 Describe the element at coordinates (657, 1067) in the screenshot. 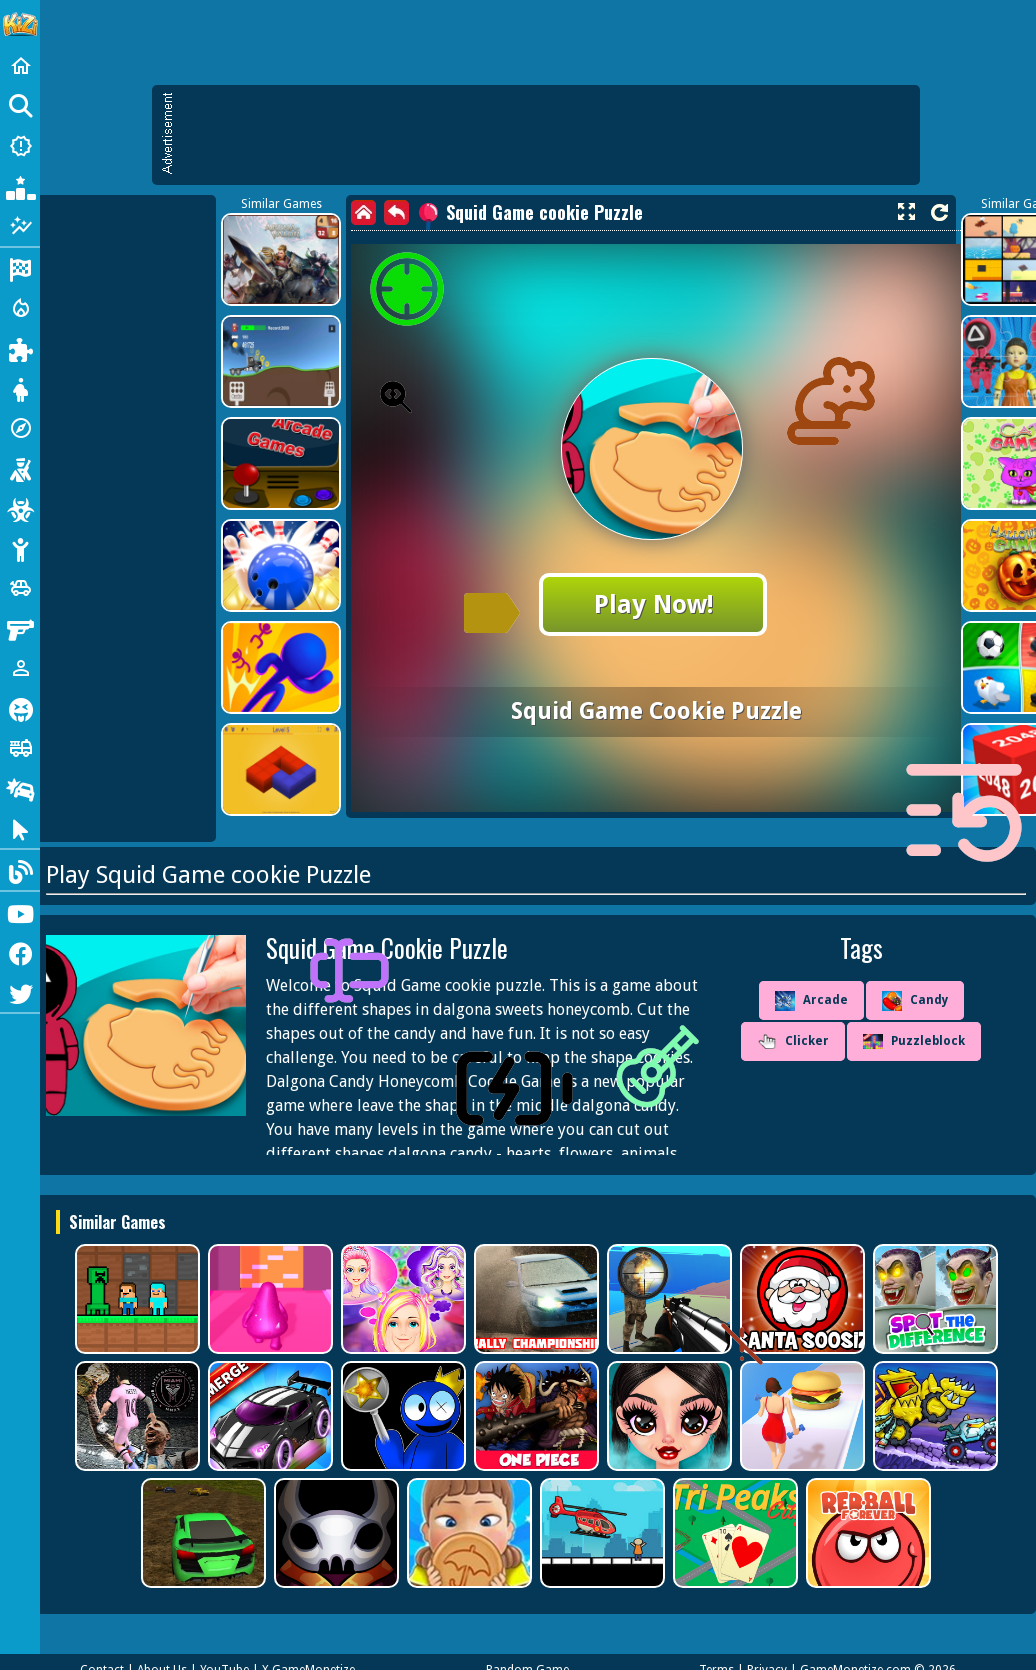

I see `access music or instrument features` at that location.